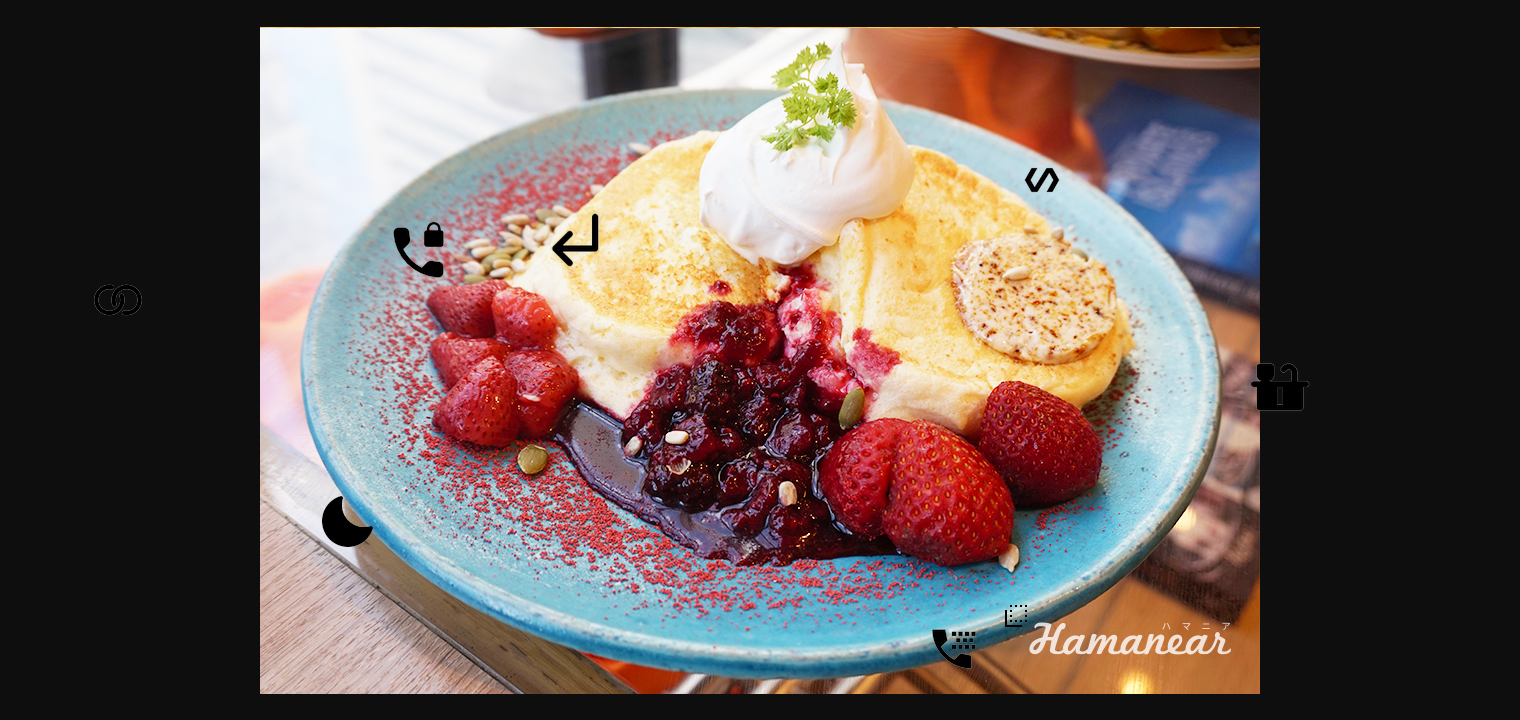 This screenshot has height=720, width=1520. Describe the element at coordinates (118, 300) in the screenshot. I see `view connections or relationships between items` at that location.